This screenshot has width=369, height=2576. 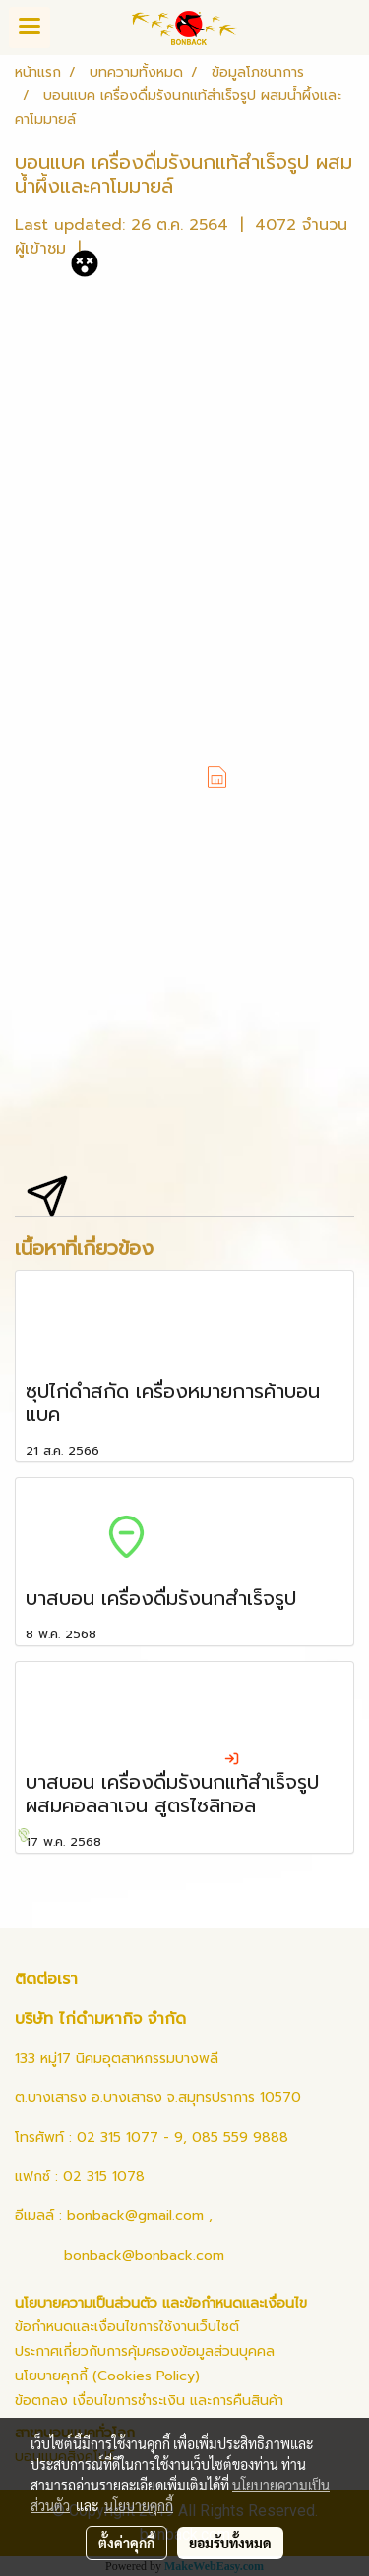 What do you see at coordinates (85, 263) in the screenshot?
I see `indicates an error or system crash` at bounding box center [85, 263].